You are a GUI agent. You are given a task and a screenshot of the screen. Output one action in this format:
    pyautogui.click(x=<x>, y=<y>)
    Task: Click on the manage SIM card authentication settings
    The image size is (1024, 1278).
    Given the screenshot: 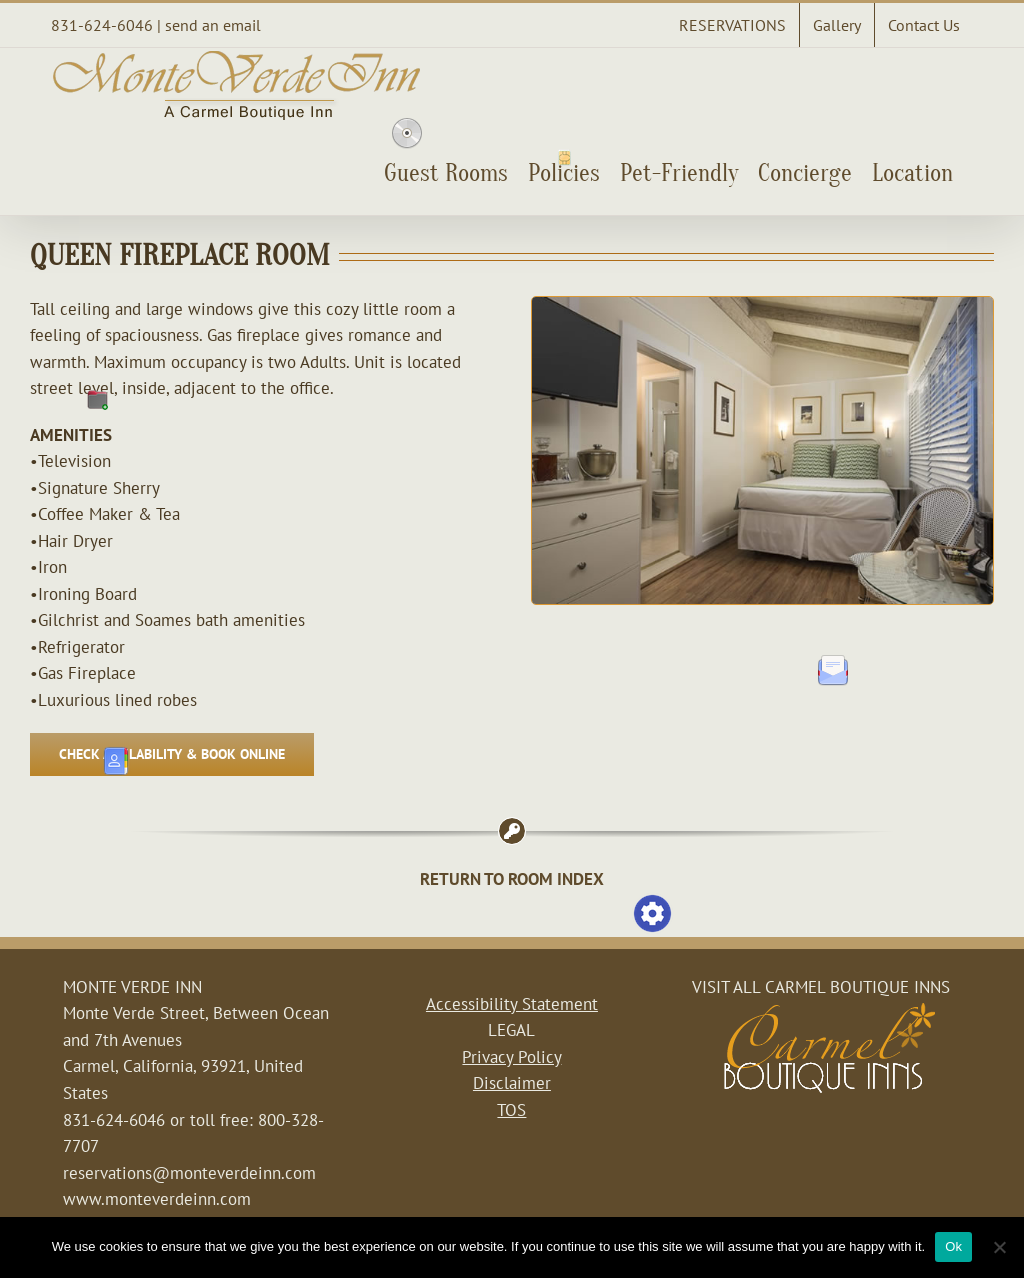 What is the action you would take?
    pyautogui.click(x=564, y=157)
    